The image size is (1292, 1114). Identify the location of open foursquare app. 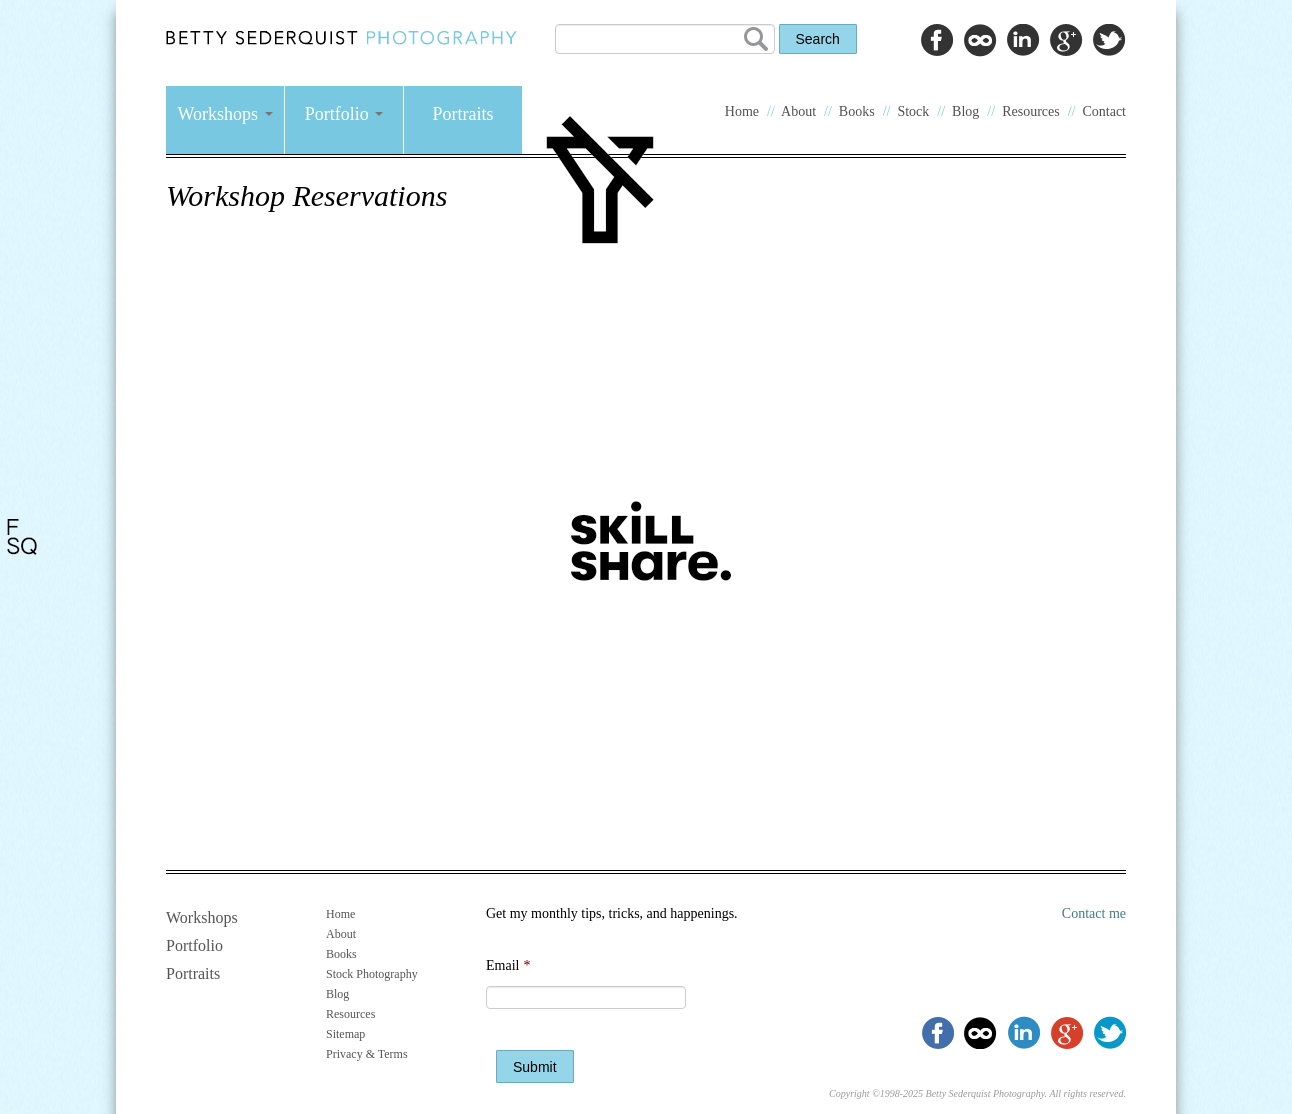
(22, 537).